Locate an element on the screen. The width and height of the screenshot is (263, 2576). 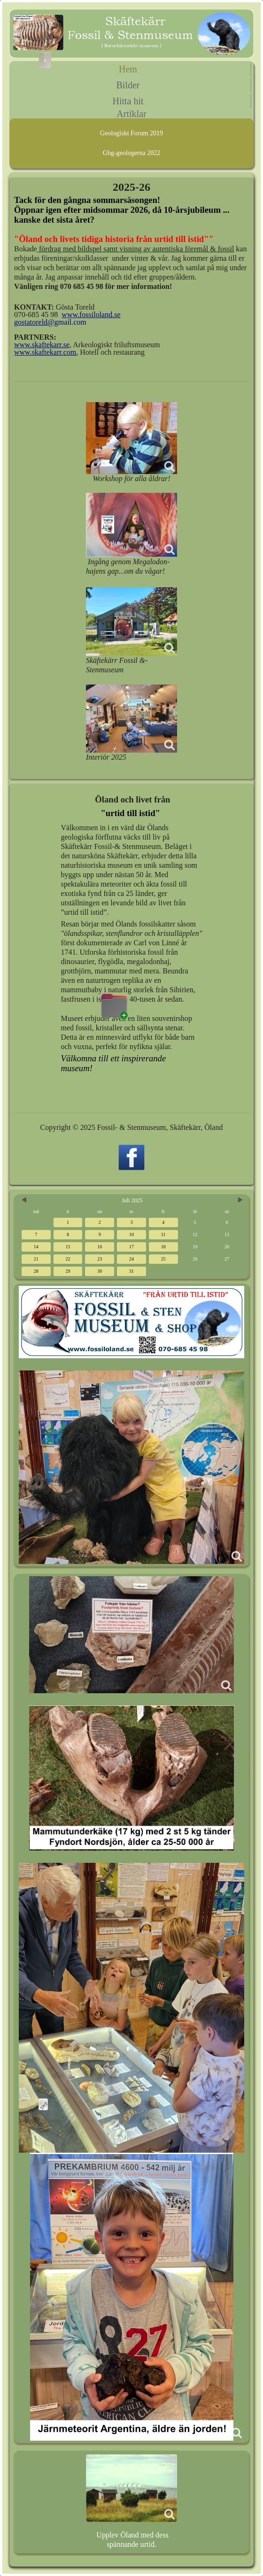
create a new folder is located at coordinates (114, 1005).